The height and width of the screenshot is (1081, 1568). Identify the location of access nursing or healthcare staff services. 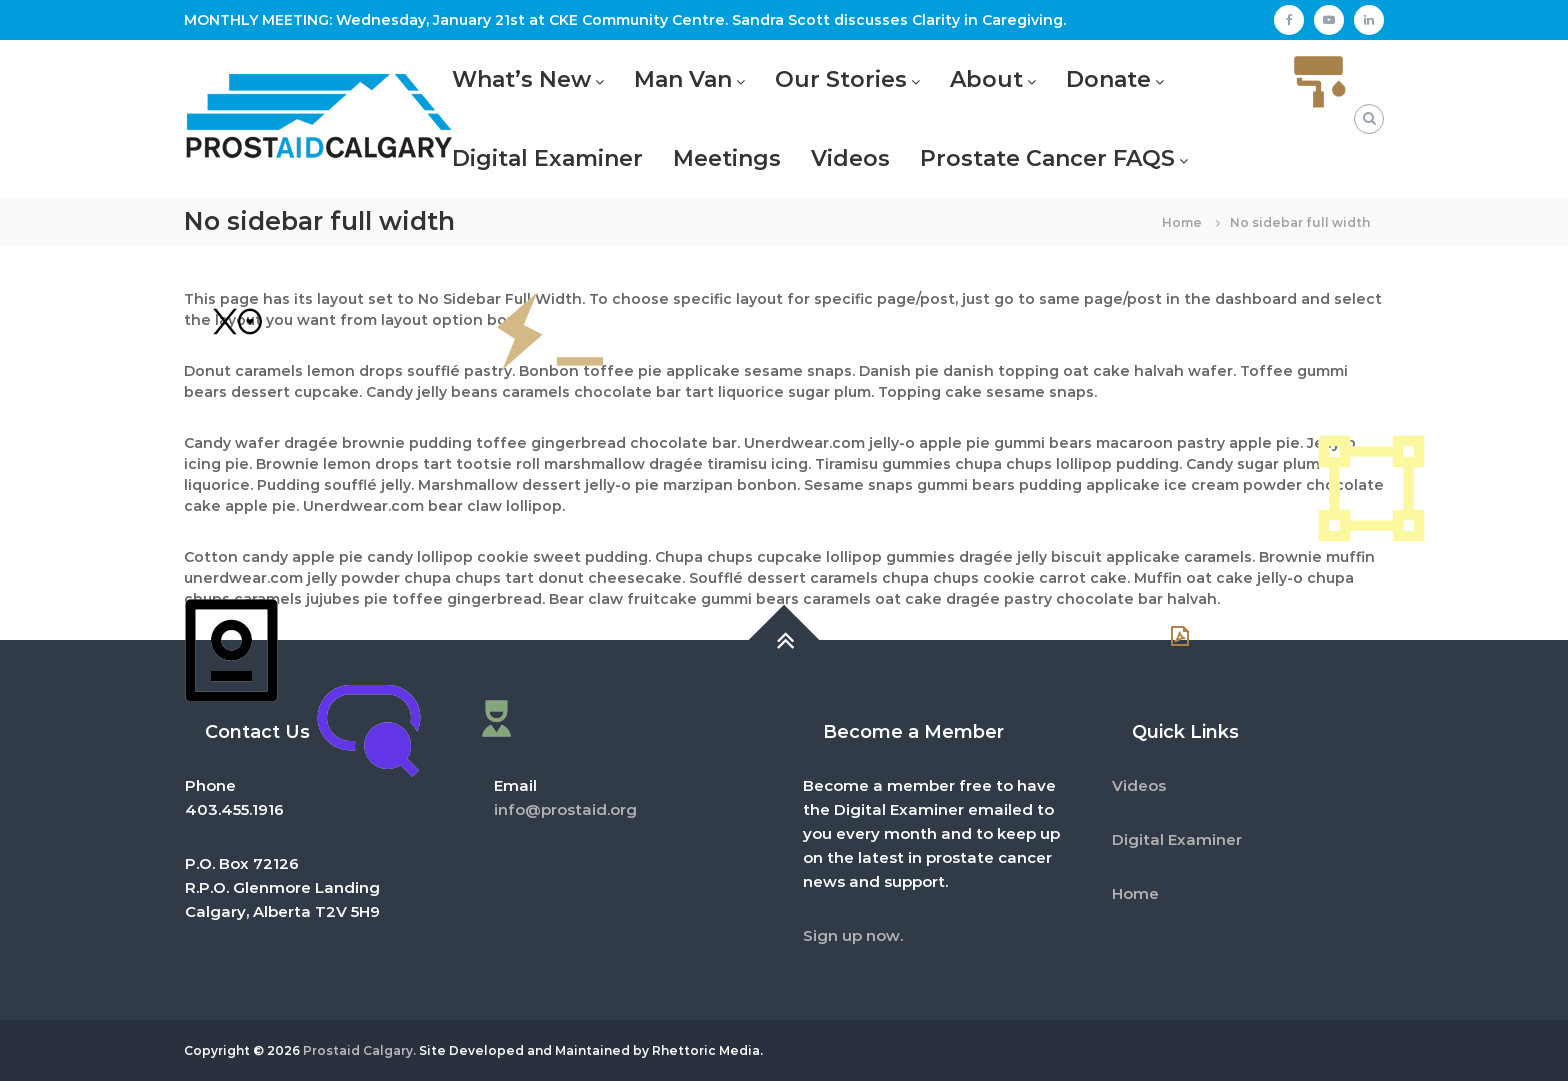
(496, 718).